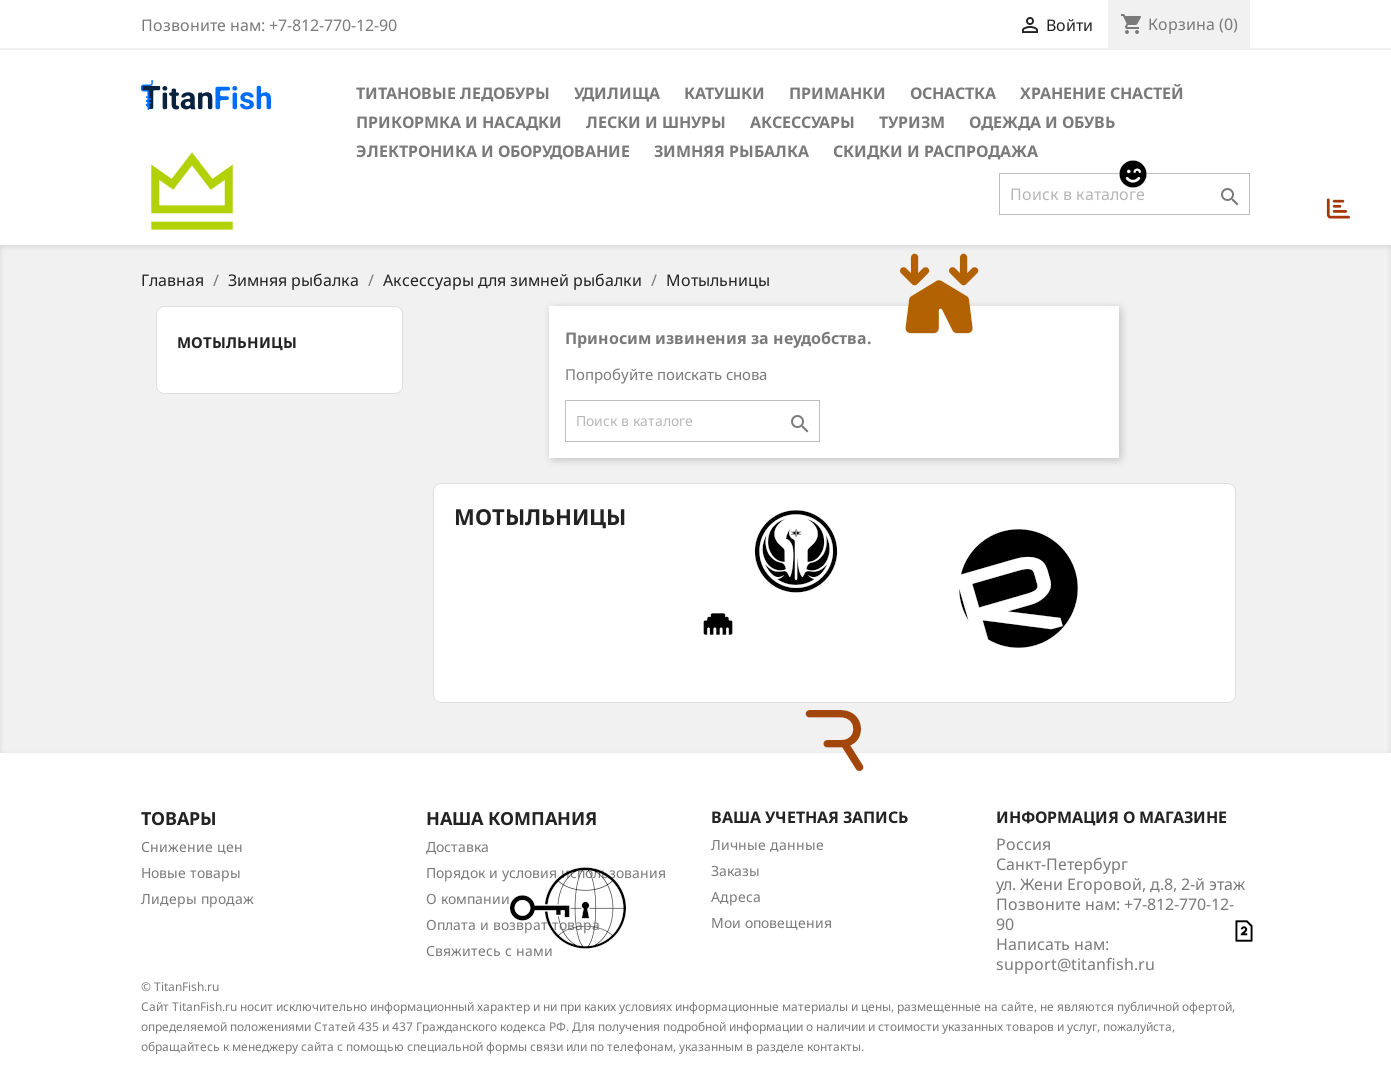  I want to click on rive animation platform logo, so click(834, 740).